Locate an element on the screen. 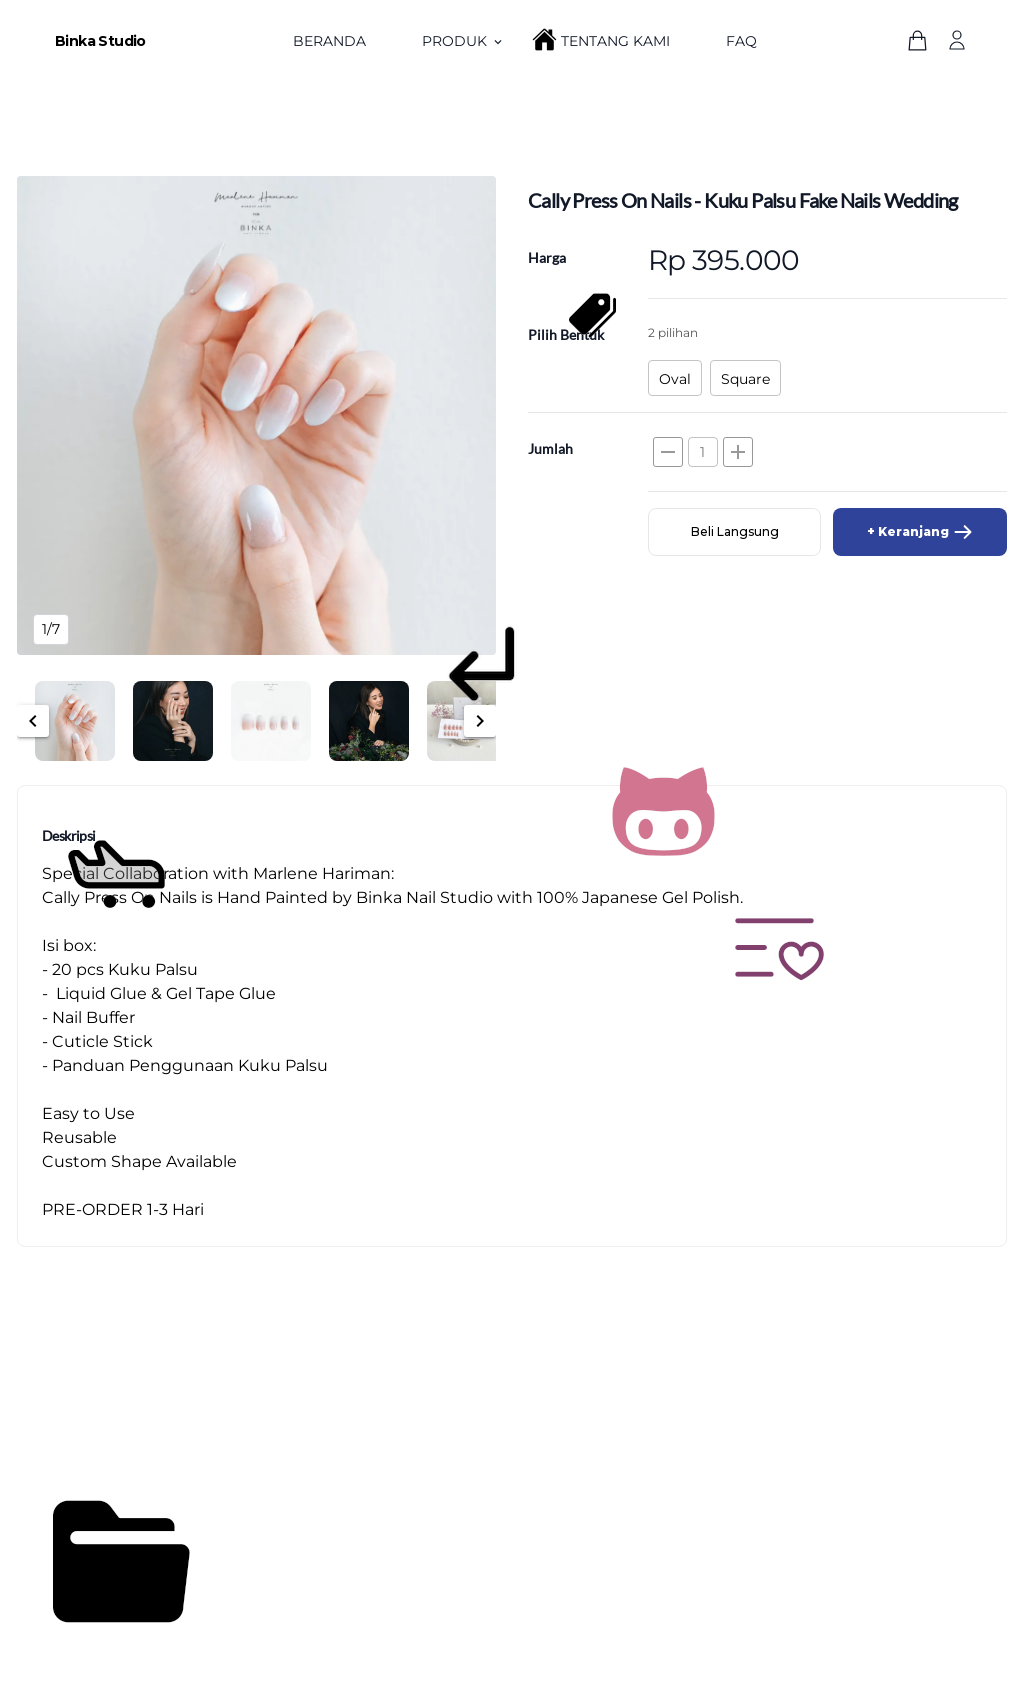 The width and height of the screenshot is (1024, 1698). navigate to the home screen is located at coordinates (544, 39).